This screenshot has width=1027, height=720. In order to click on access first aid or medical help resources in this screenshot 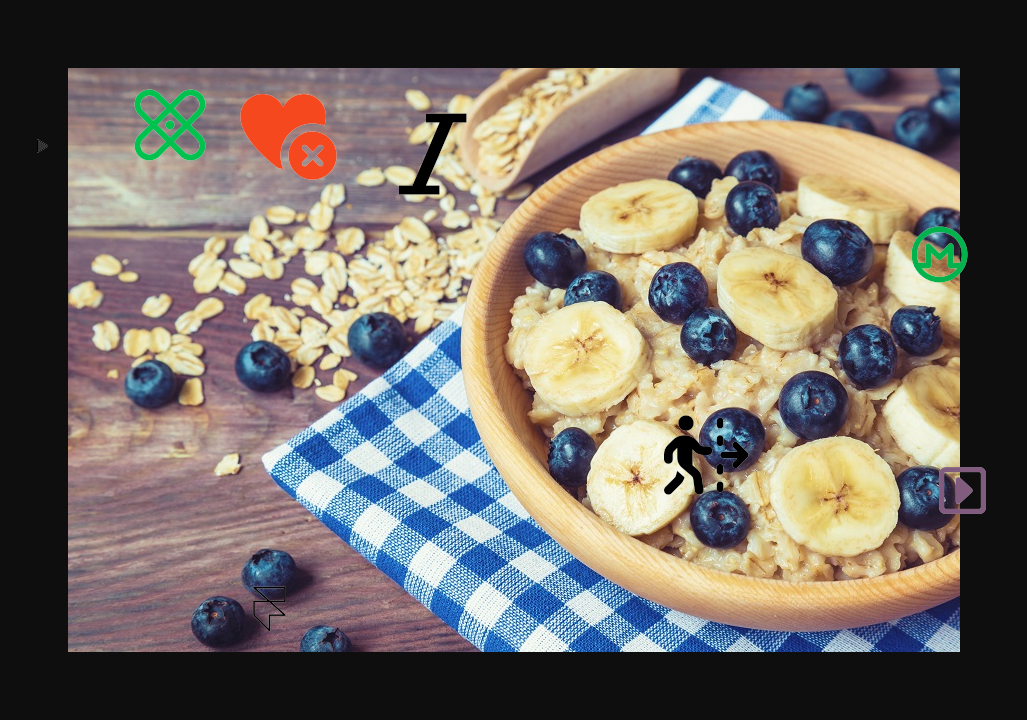, I will do `click(170, 125)`.